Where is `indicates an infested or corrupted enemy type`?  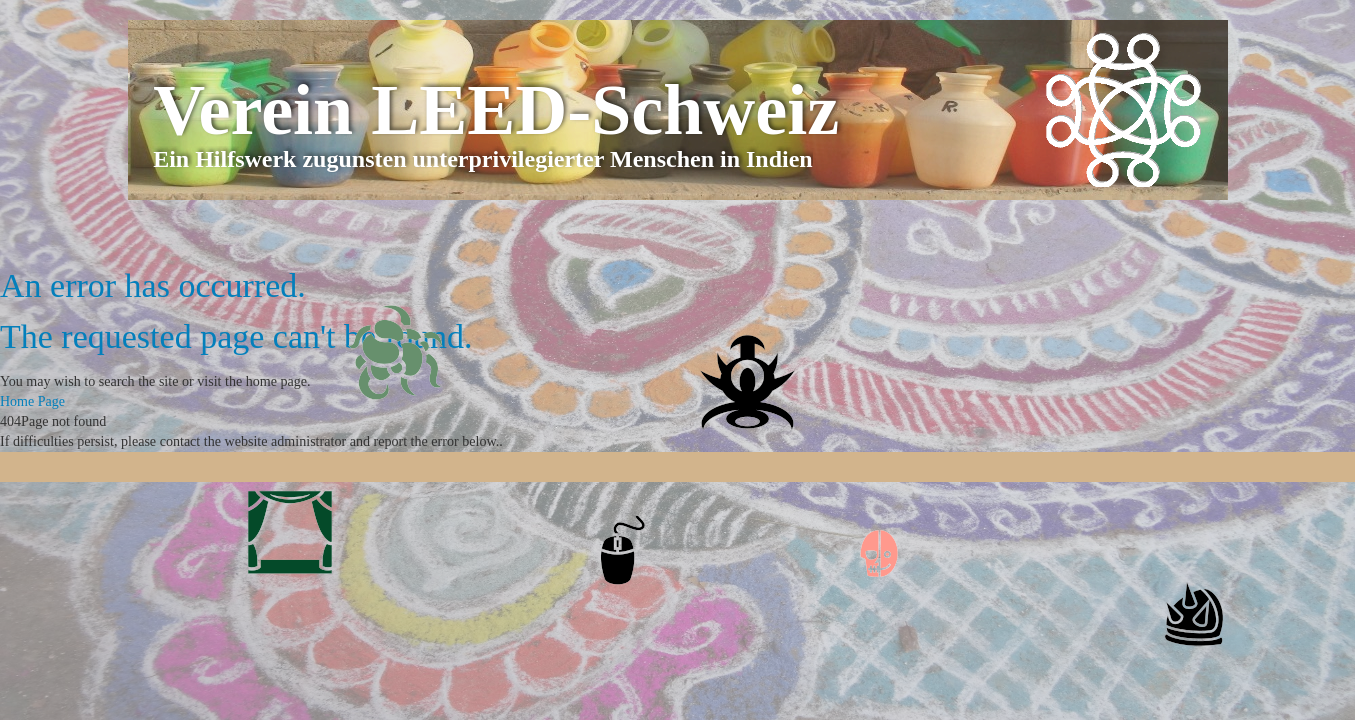
indicates an infested or corrupted enemy type is located at coordinates (395, 352).